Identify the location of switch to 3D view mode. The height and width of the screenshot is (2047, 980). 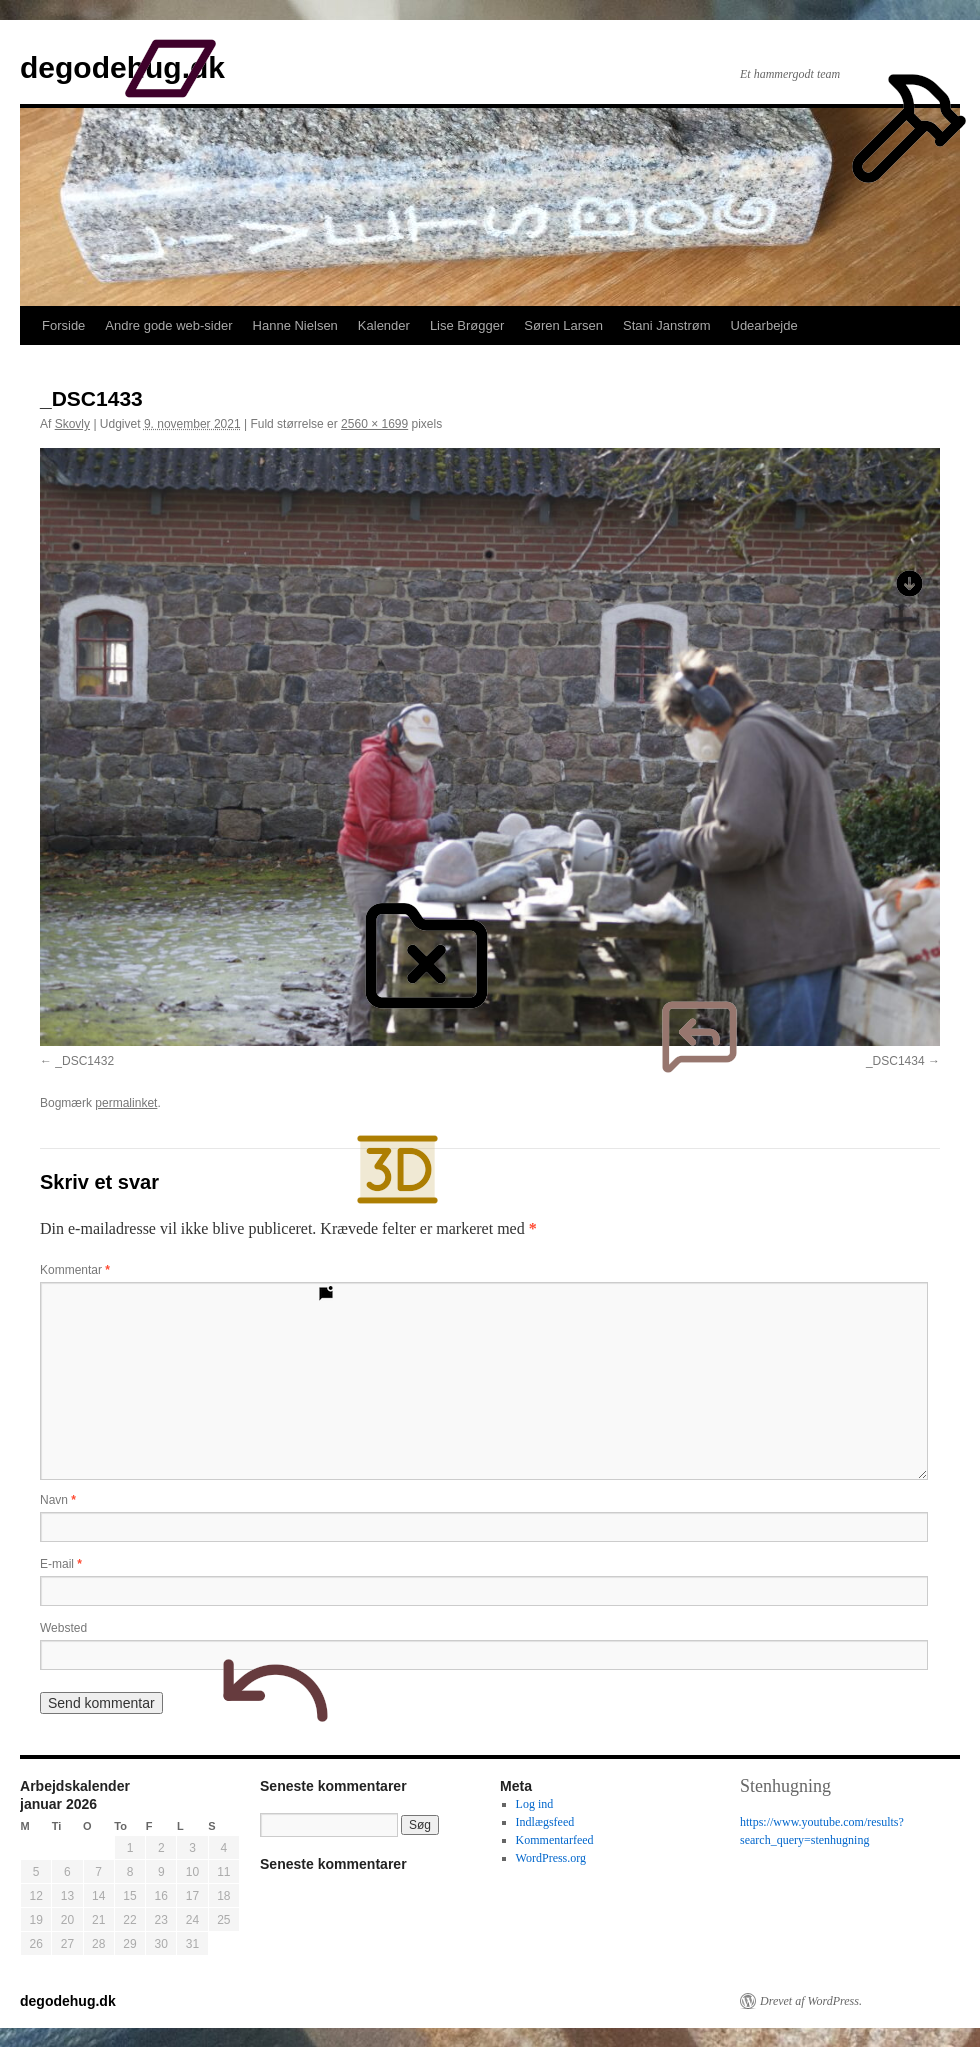
(397, 1169).